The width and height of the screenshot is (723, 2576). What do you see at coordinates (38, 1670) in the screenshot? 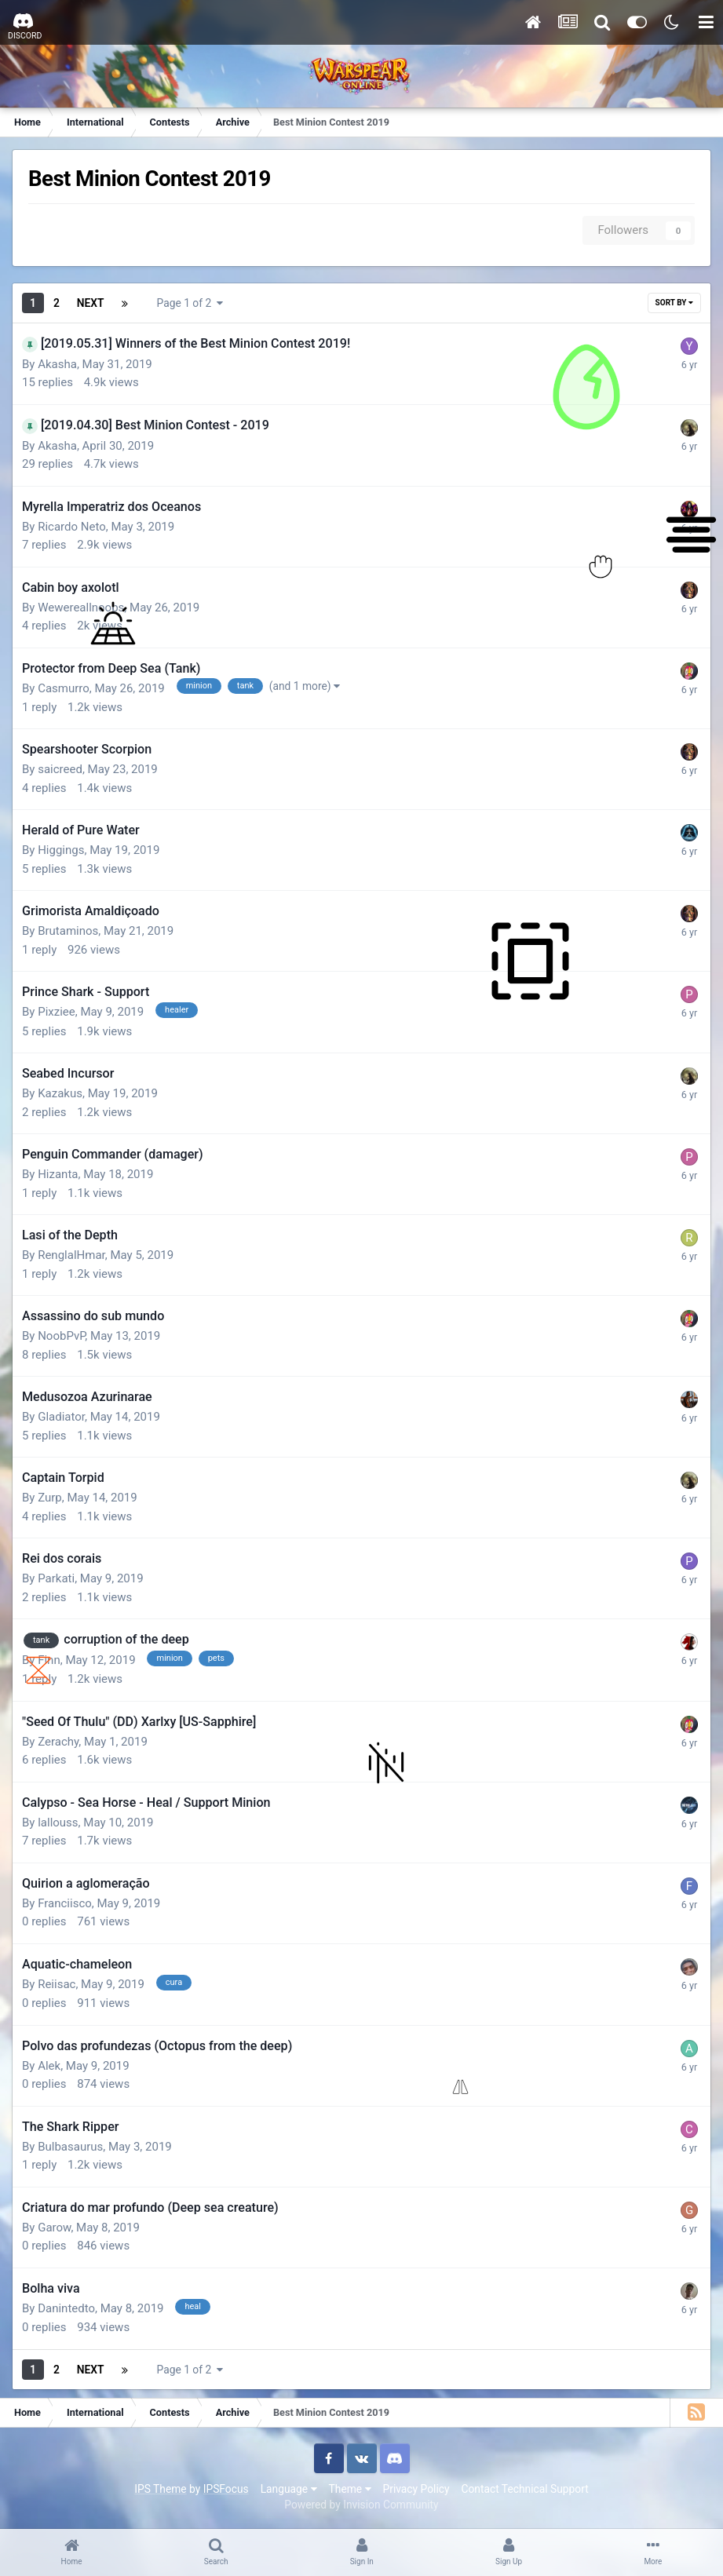
I see `indicates time running low or nearly expired` at bounding box center [38, 1670].